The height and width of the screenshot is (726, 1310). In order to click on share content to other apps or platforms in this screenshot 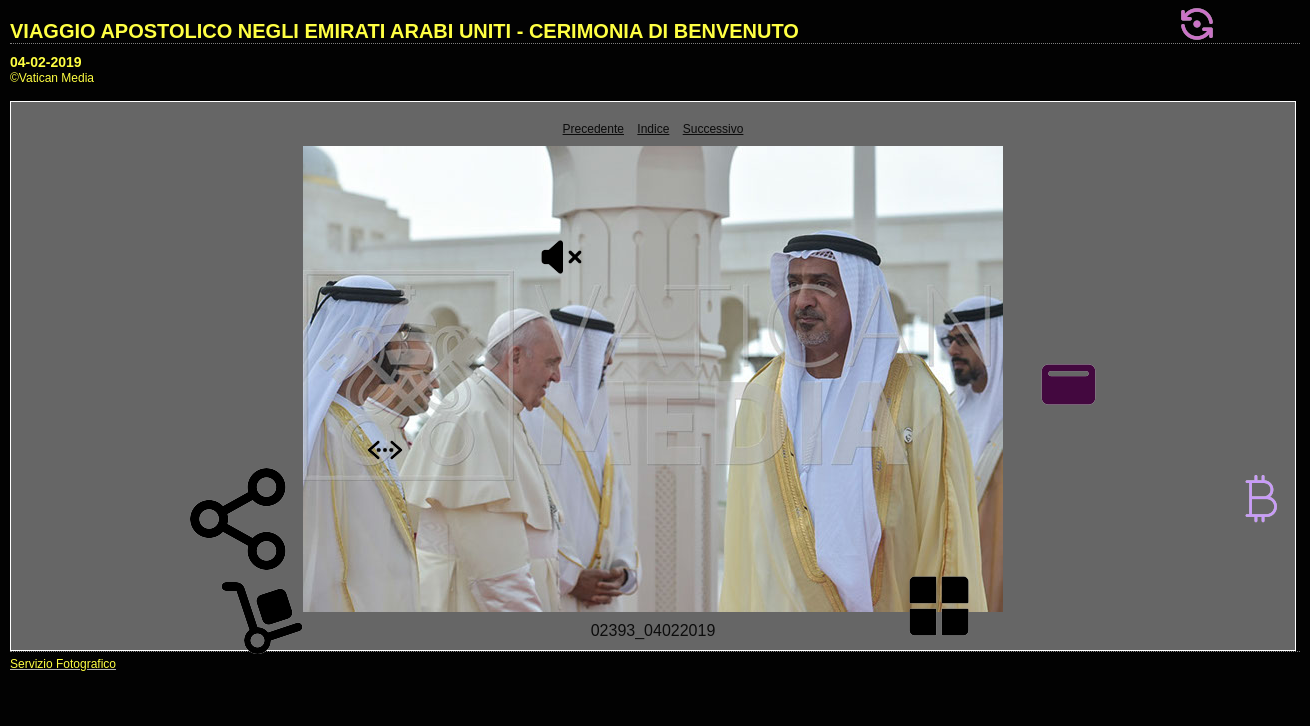, I will do `click(241, 519)`.